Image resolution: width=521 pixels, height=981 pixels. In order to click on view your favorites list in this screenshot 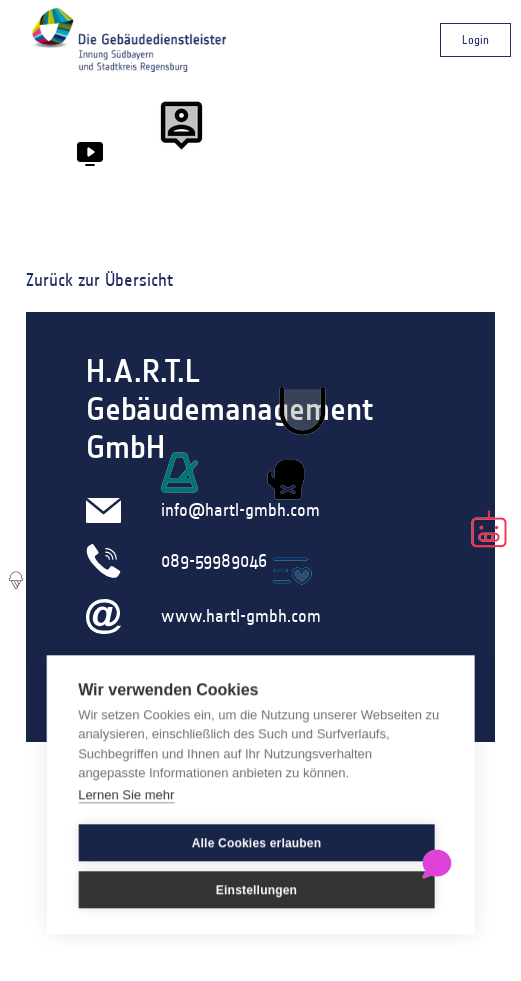, I will do `click(290, 570)`.